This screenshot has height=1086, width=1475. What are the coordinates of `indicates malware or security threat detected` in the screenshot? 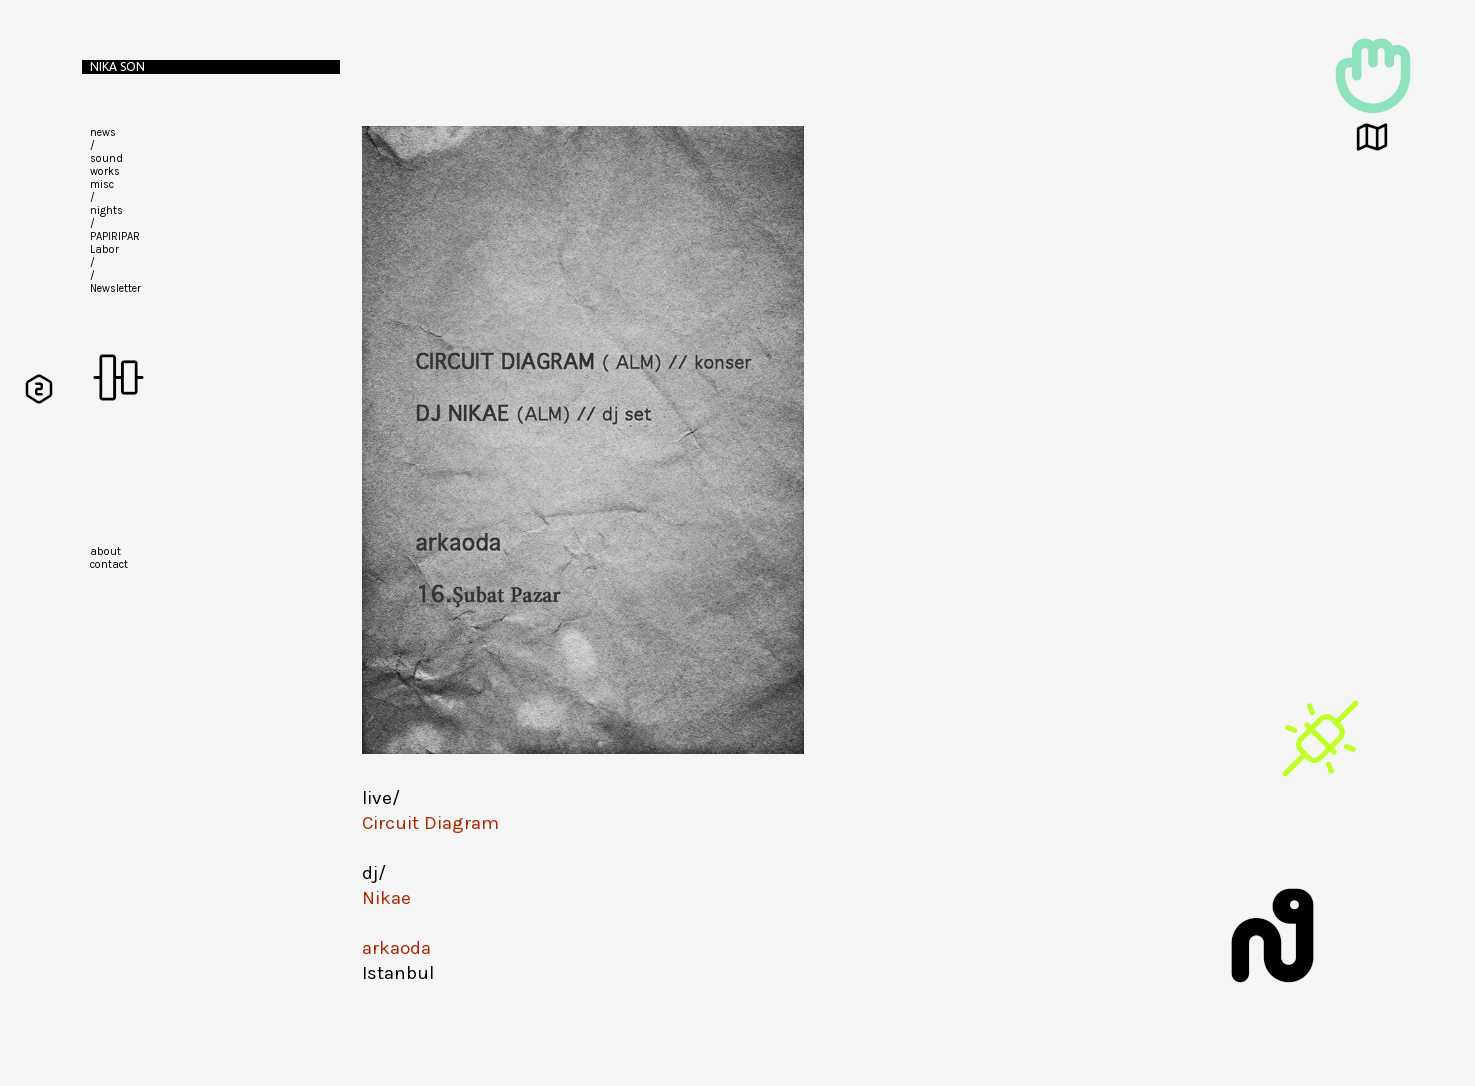 It's located at (1272, 935).